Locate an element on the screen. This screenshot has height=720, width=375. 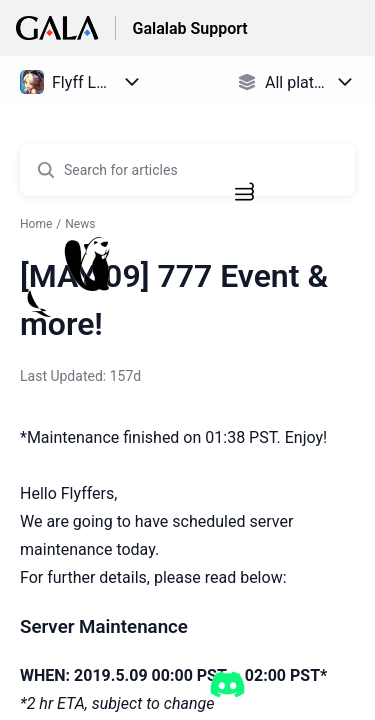
open Discord app is located at coordinates (227, 684).